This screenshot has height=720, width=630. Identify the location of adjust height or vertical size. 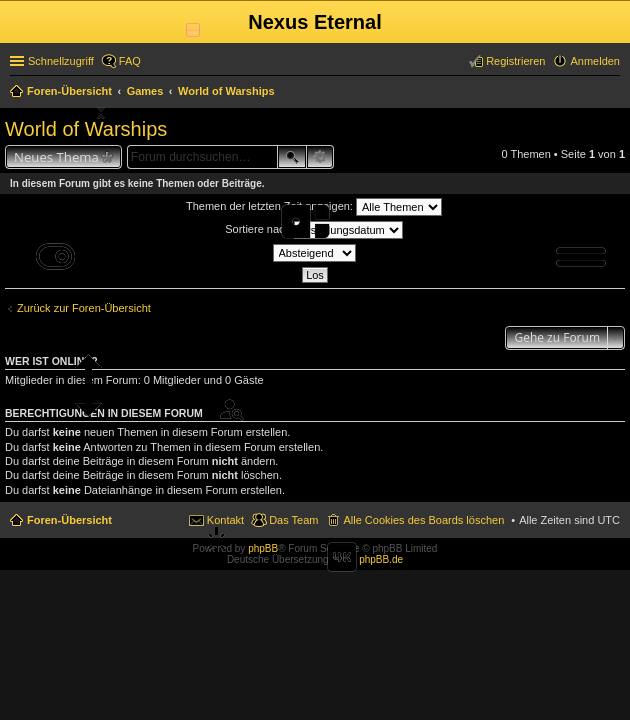
(88, 385).